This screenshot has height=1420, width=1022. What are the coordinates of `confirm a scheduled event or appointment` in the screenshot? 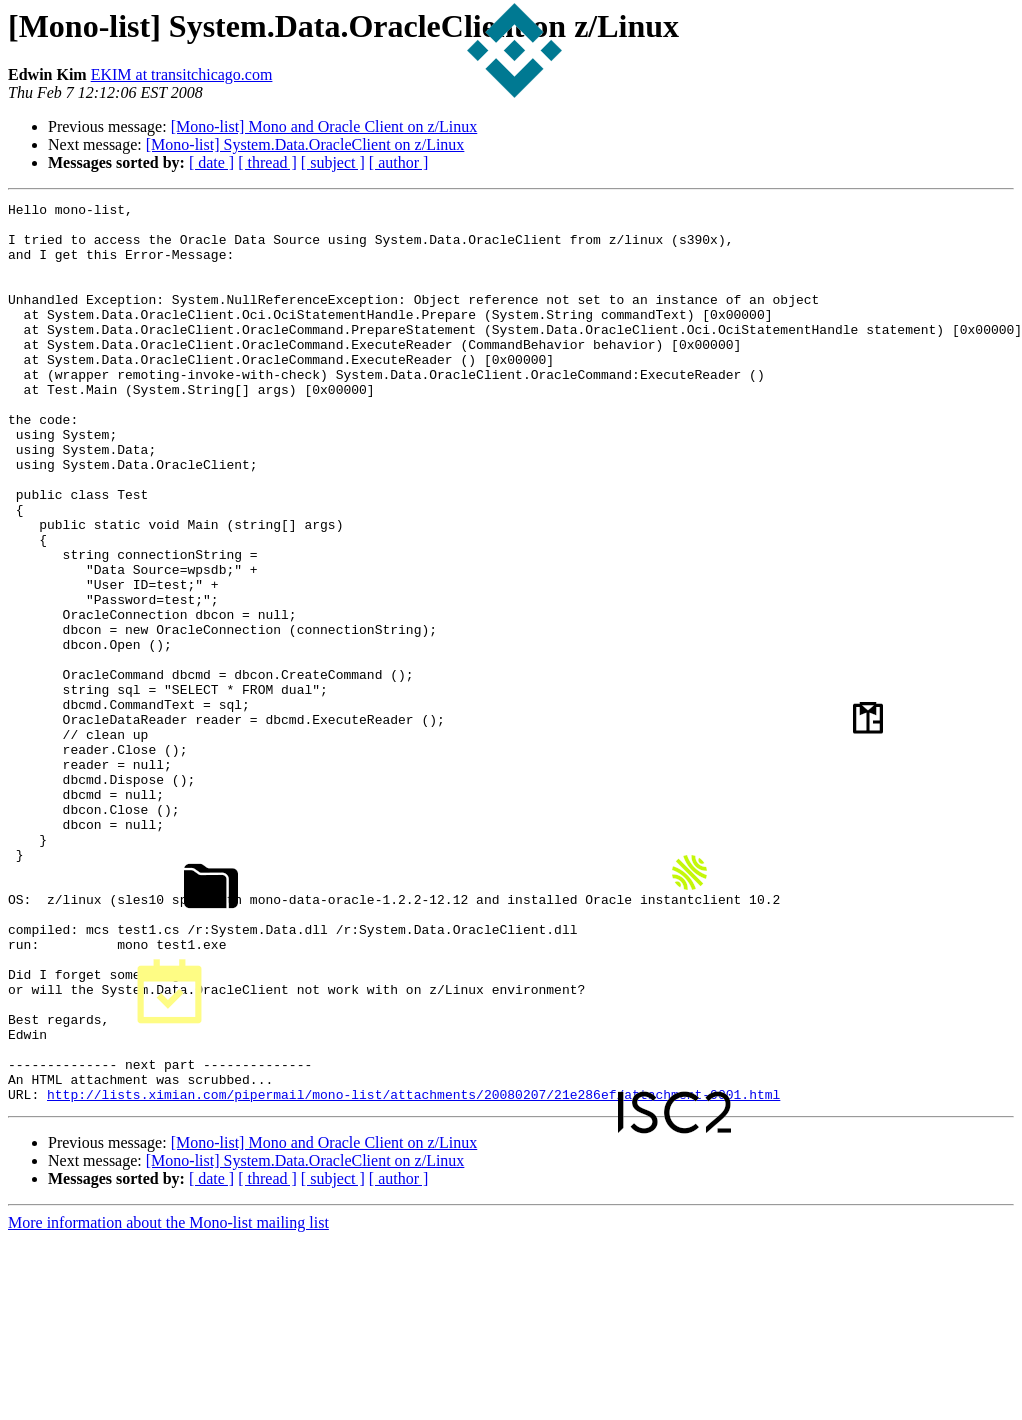 It's located at (169, 994).